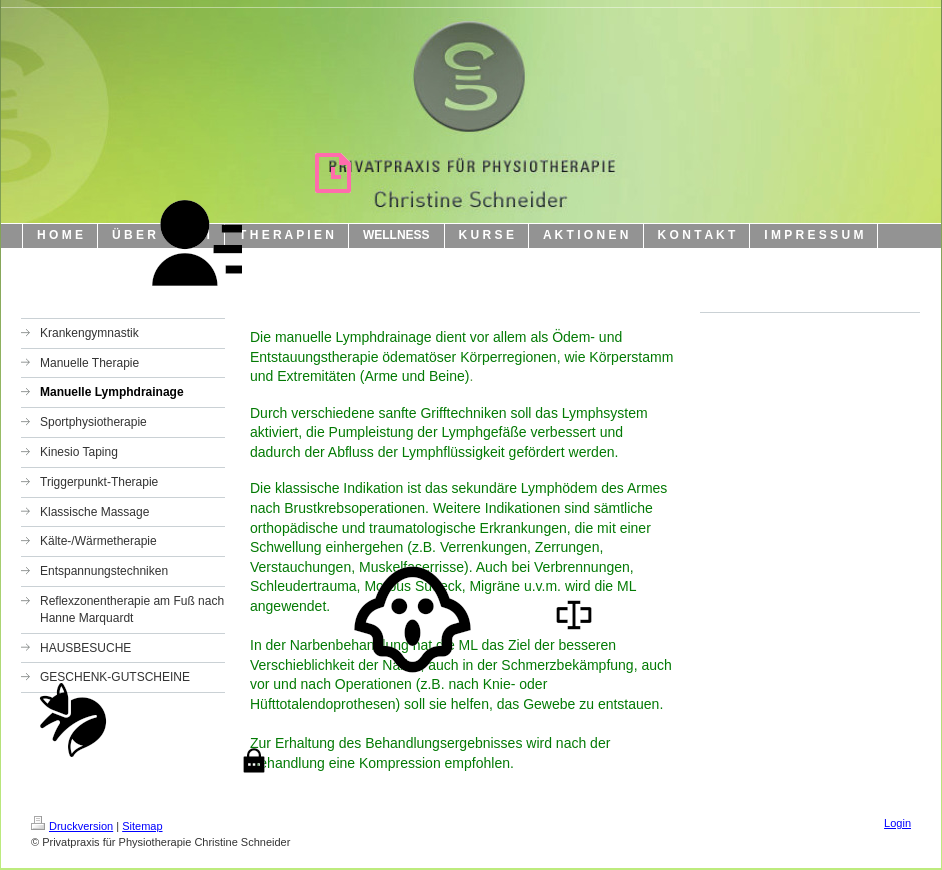  I want to click on view file version history, so click(333, 173).